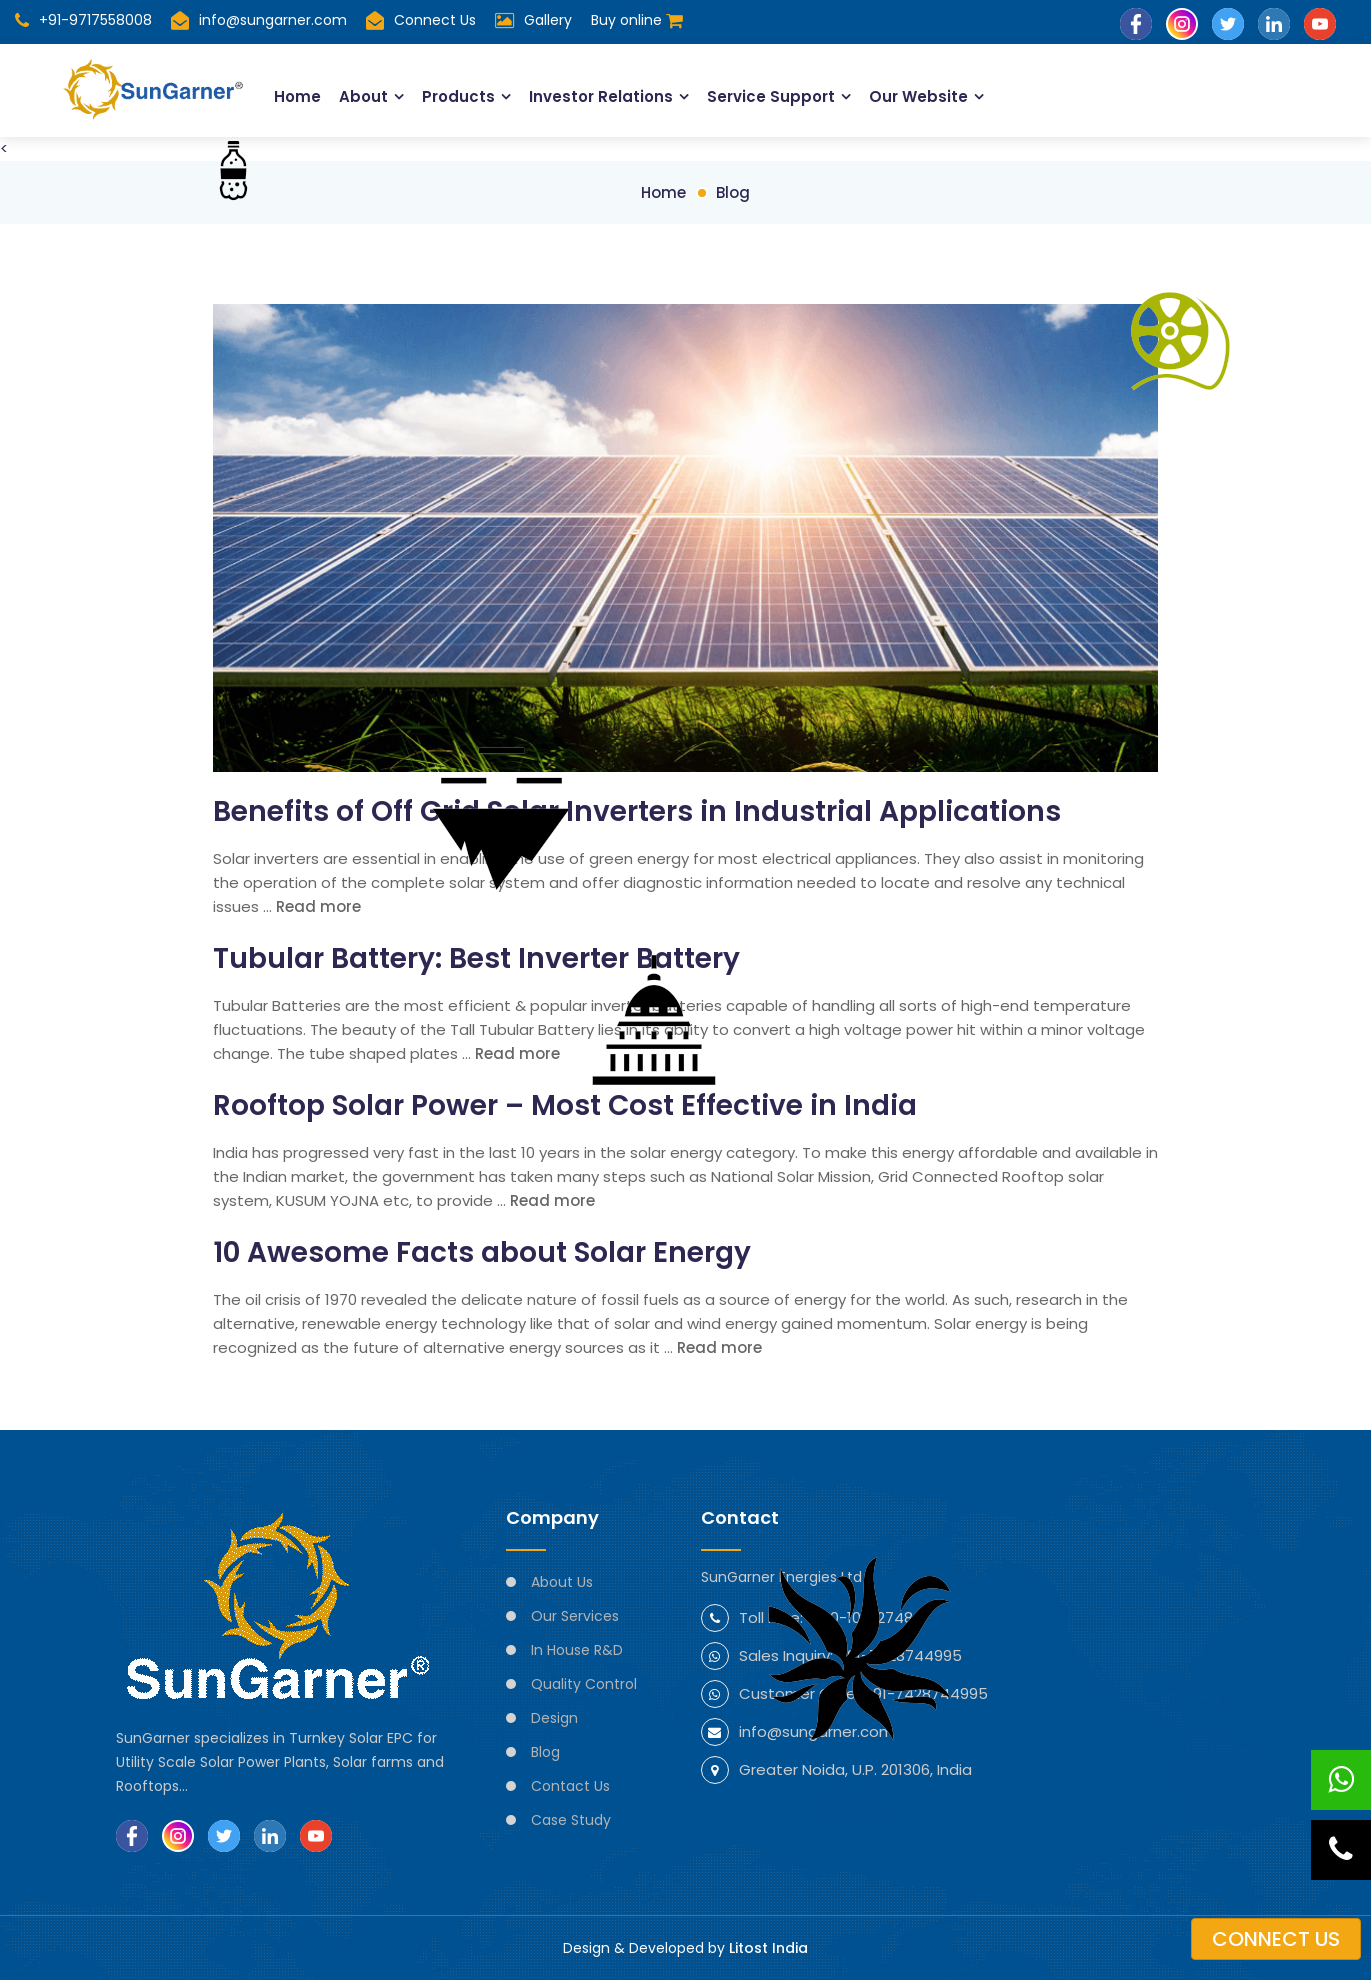 The width and height of the screenshot is (1371, 1980). Describe the element at coordinates (859, 1647) in the screenshot. I see `vanilla flavor ingredient or flavoring option` at that location.